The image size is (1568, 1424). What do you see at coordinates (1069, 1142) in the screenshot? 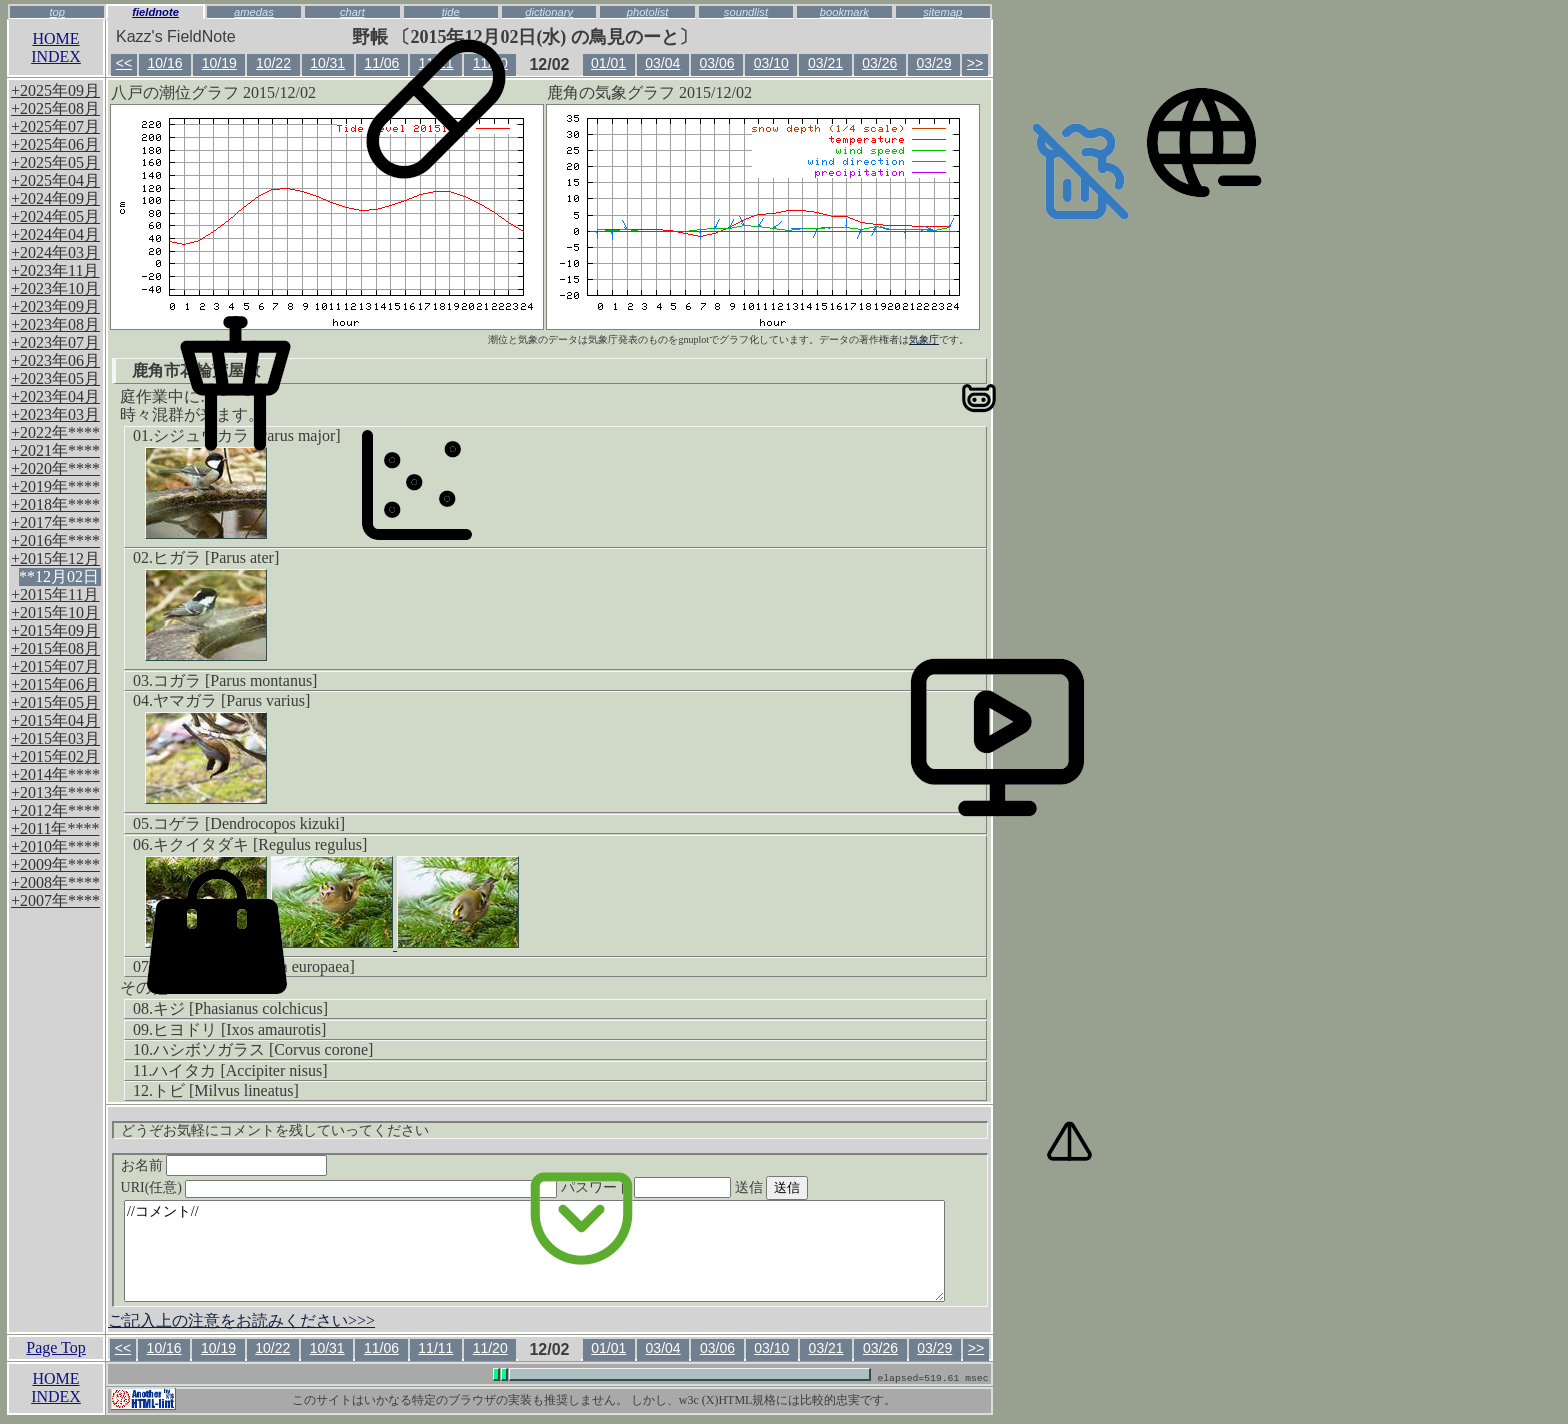
I see `view item details` at bounding box center [1069, 1142].